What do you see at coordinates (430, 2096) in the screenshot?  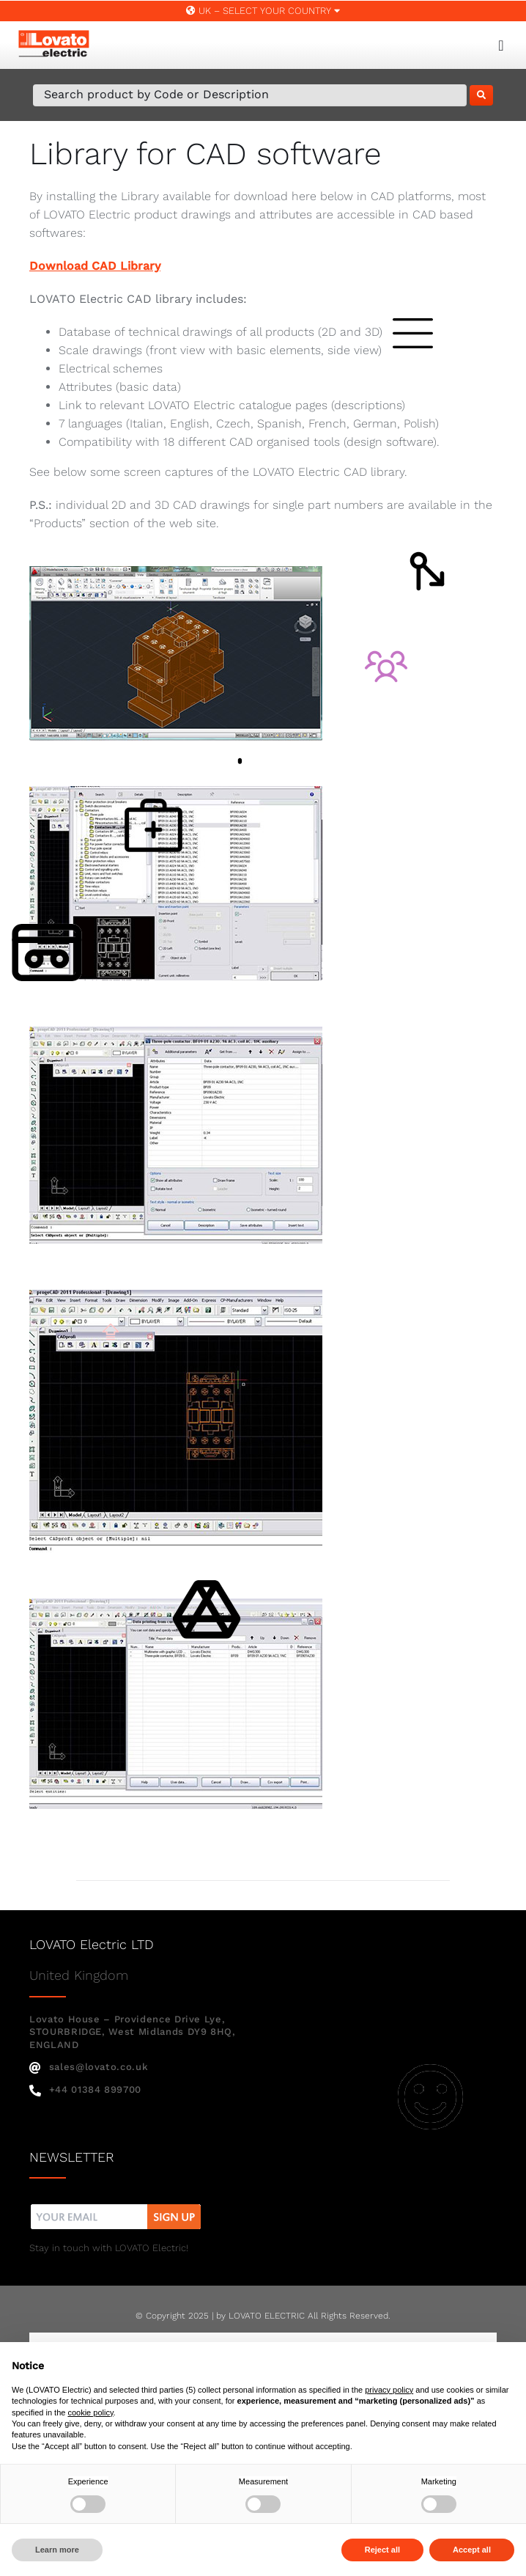 I see `rate your experience with a positive reaction` at bounding box center [430, 2096].